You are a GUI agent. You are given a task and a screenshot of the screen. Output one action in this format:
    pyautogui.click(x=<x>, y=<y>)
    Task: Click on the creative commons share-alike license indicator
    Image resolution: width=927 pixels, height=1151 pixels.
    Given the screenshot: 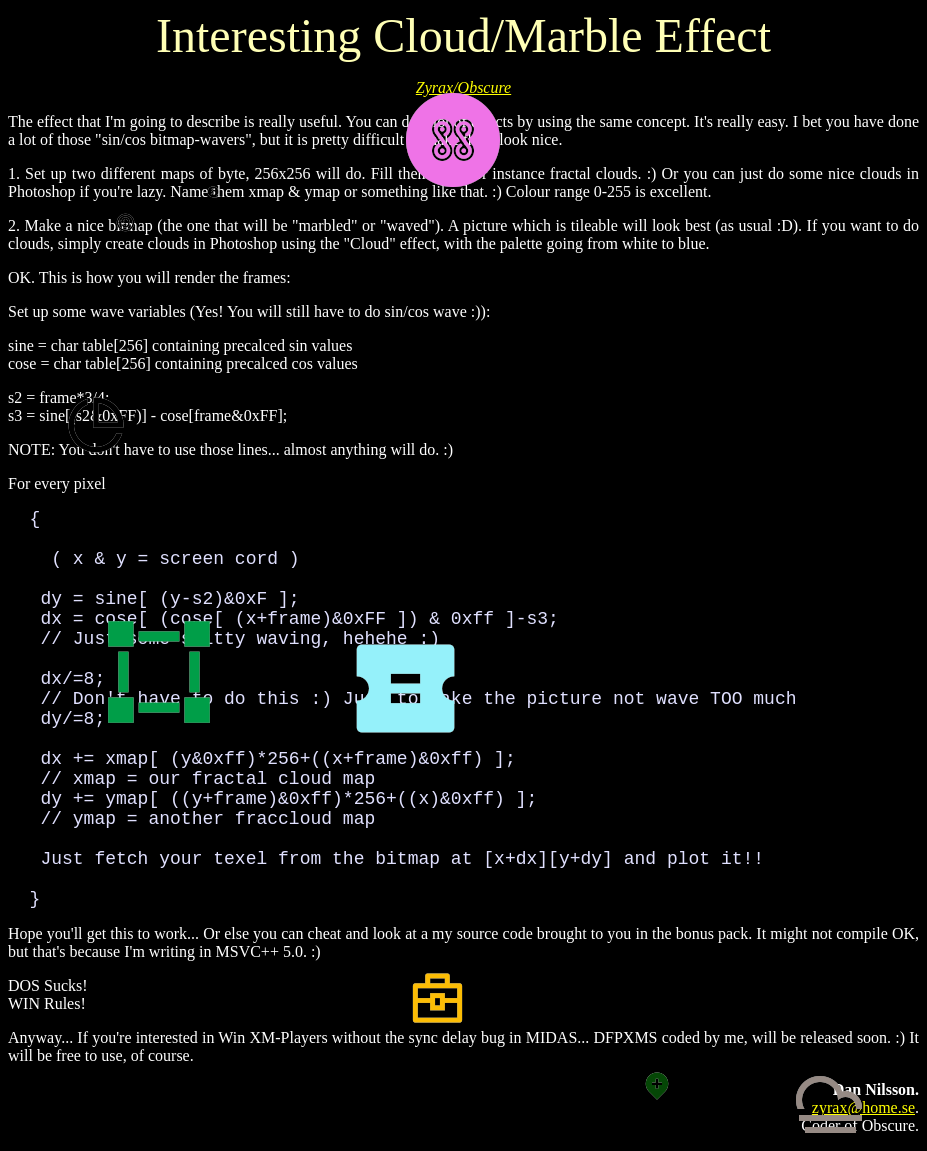 What is the action you would take?
    pyautogui.click(x=125, y=222)
    